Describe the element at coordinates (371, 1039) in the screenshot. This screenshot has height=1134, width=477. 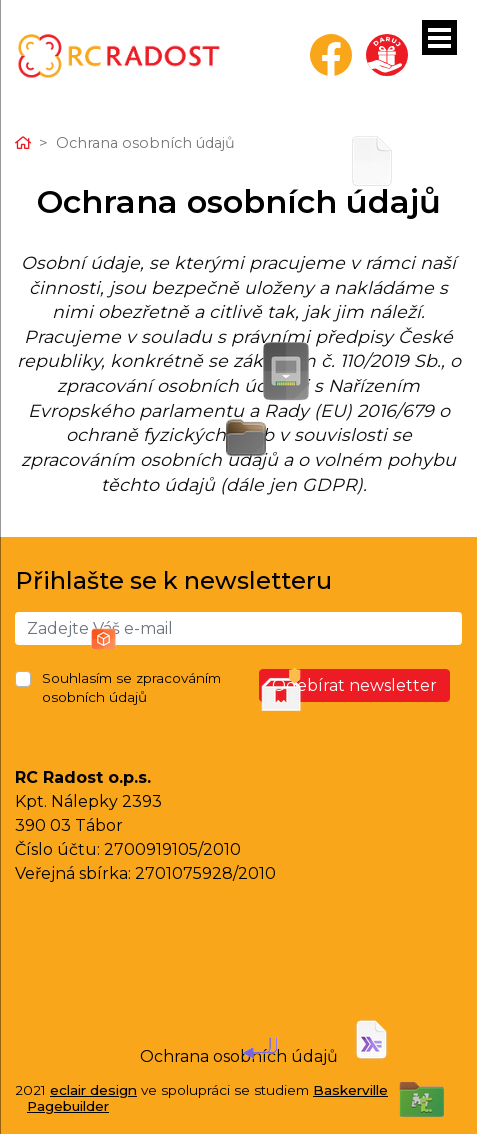
I see `a haskell source code file` at that location.